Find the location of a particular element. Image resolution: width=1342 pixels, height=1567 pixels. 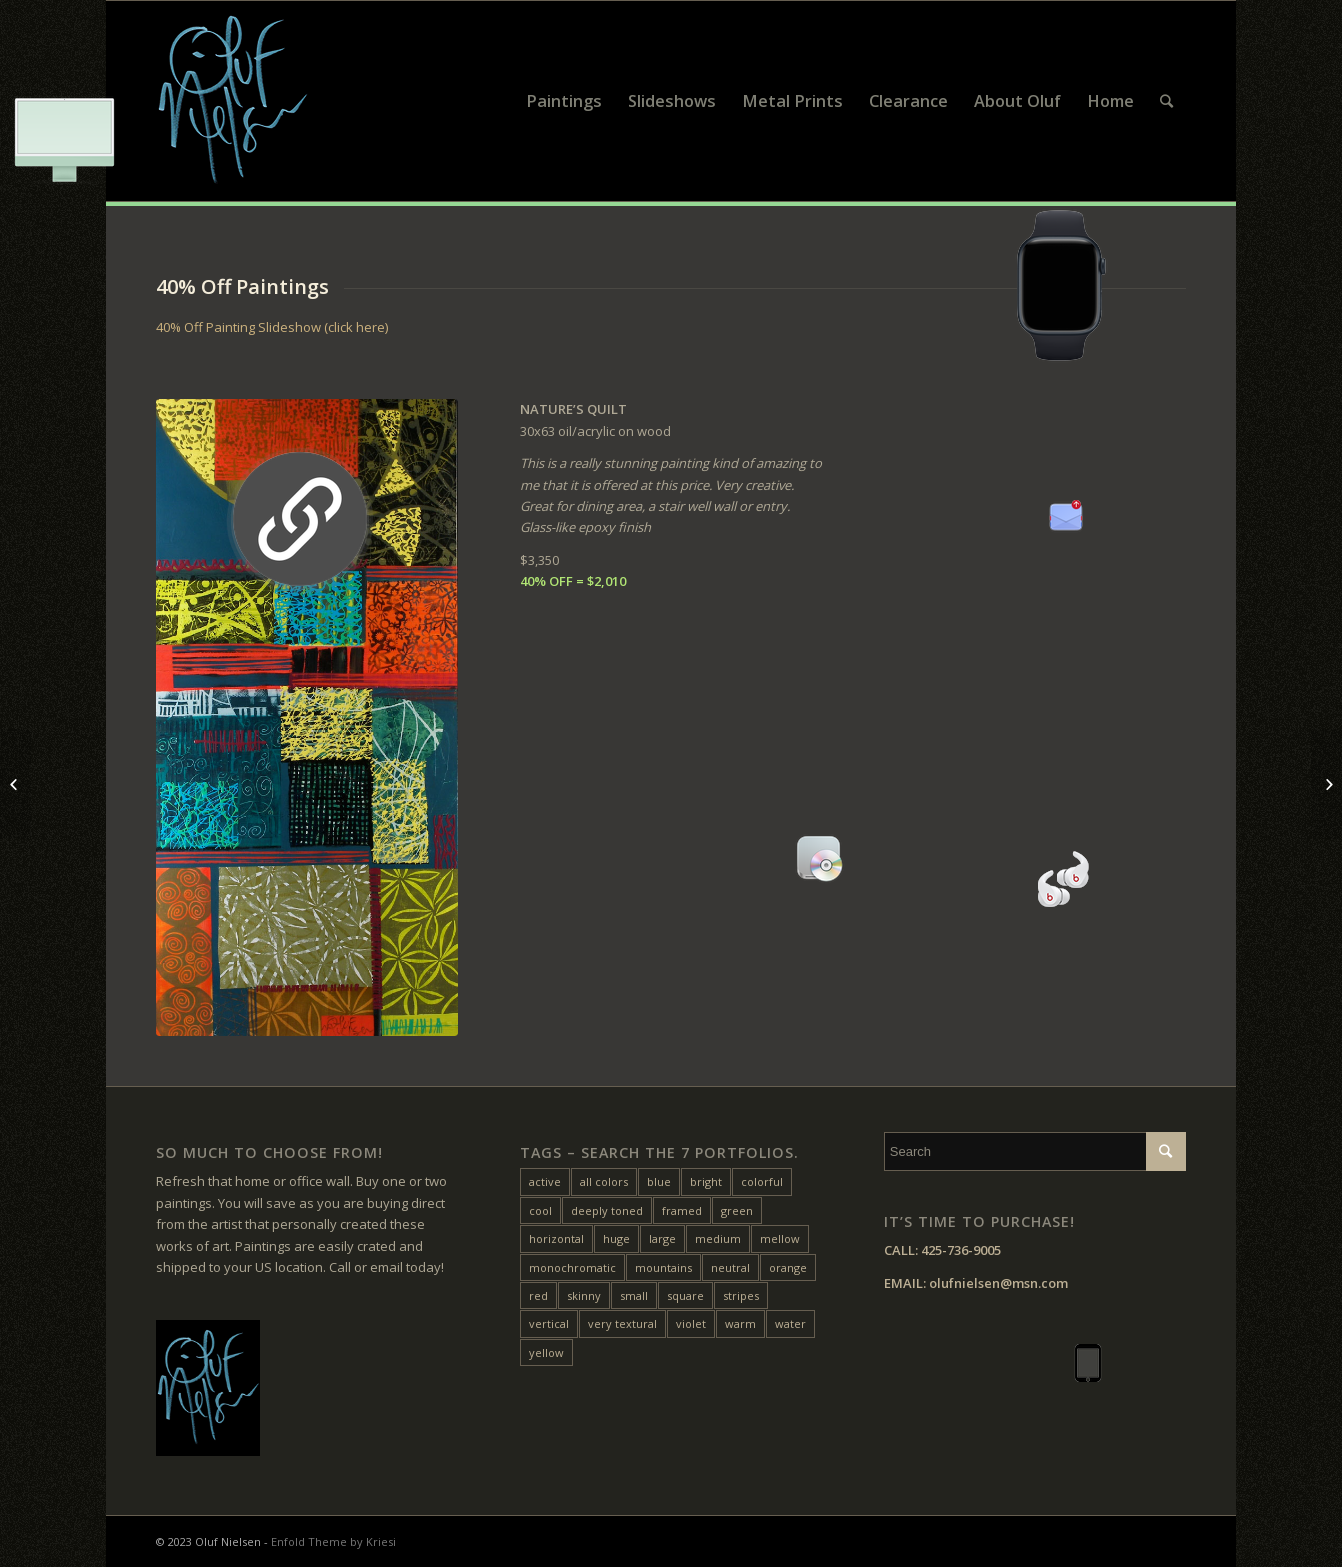

beats fit pro earbuds bluetooth device is located at coordinates (1063, 880).